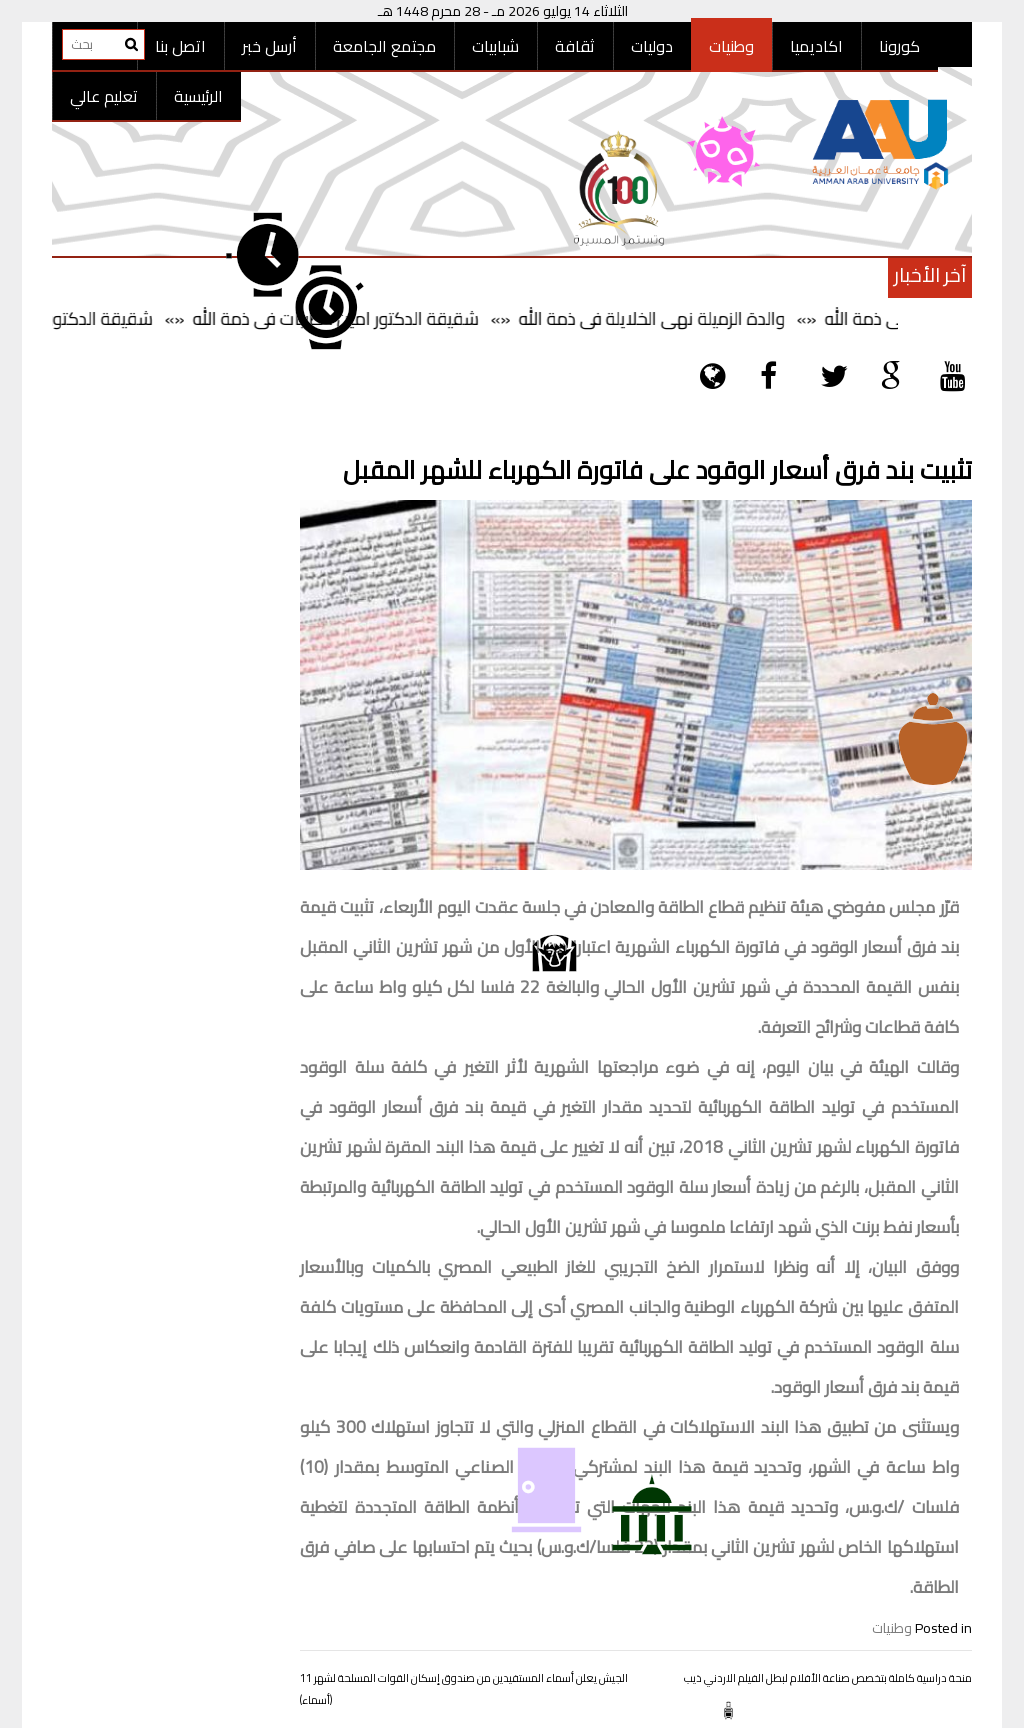  Describe the element at coordinates (933, 739) in the screenshot. I see `store or access inventory items` at that location.